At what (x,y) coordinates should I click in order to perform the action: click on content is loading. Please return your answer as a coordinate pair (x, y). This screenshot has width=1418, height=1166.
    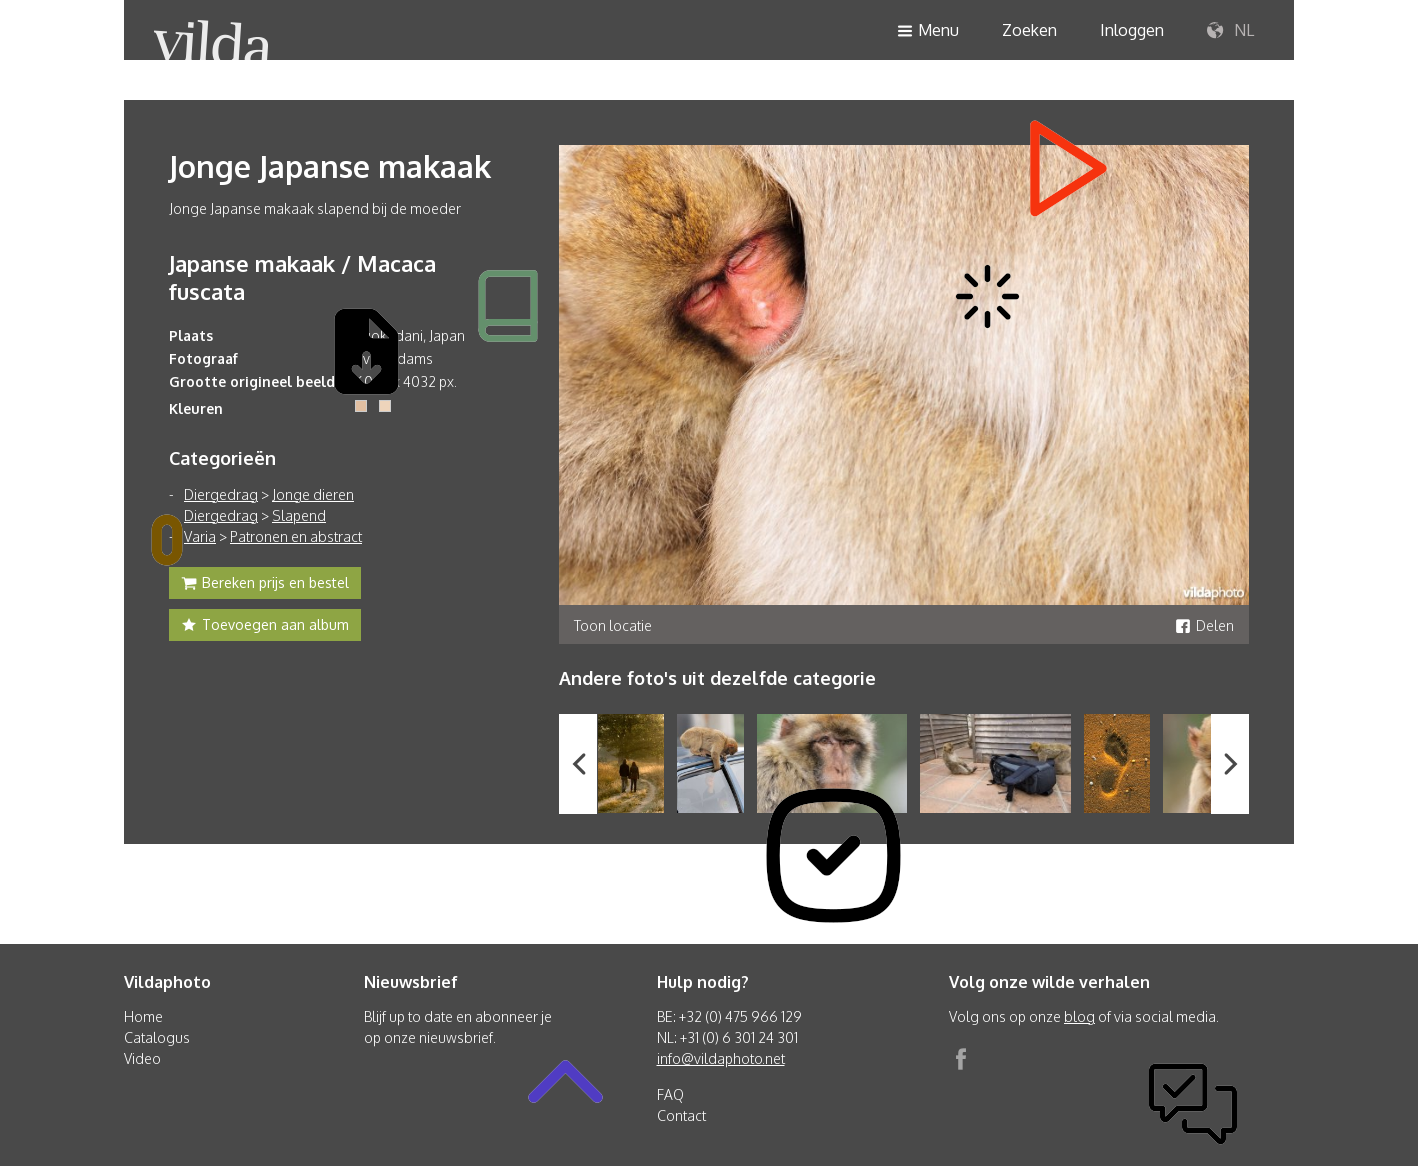
    Looking at the image, I should click on (987, 296).